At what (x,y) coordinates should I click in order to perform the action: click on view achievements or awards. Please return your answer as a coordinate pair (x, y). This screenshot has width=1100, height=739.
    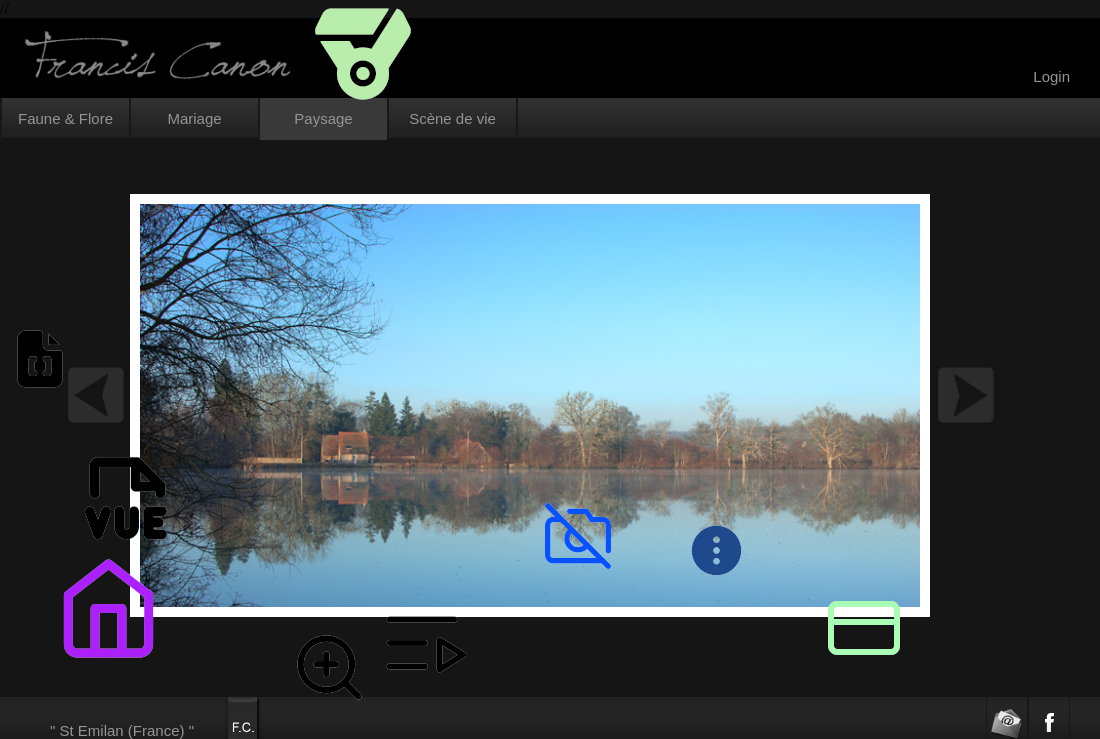
    Looking at the image, I should click on (363, 54).